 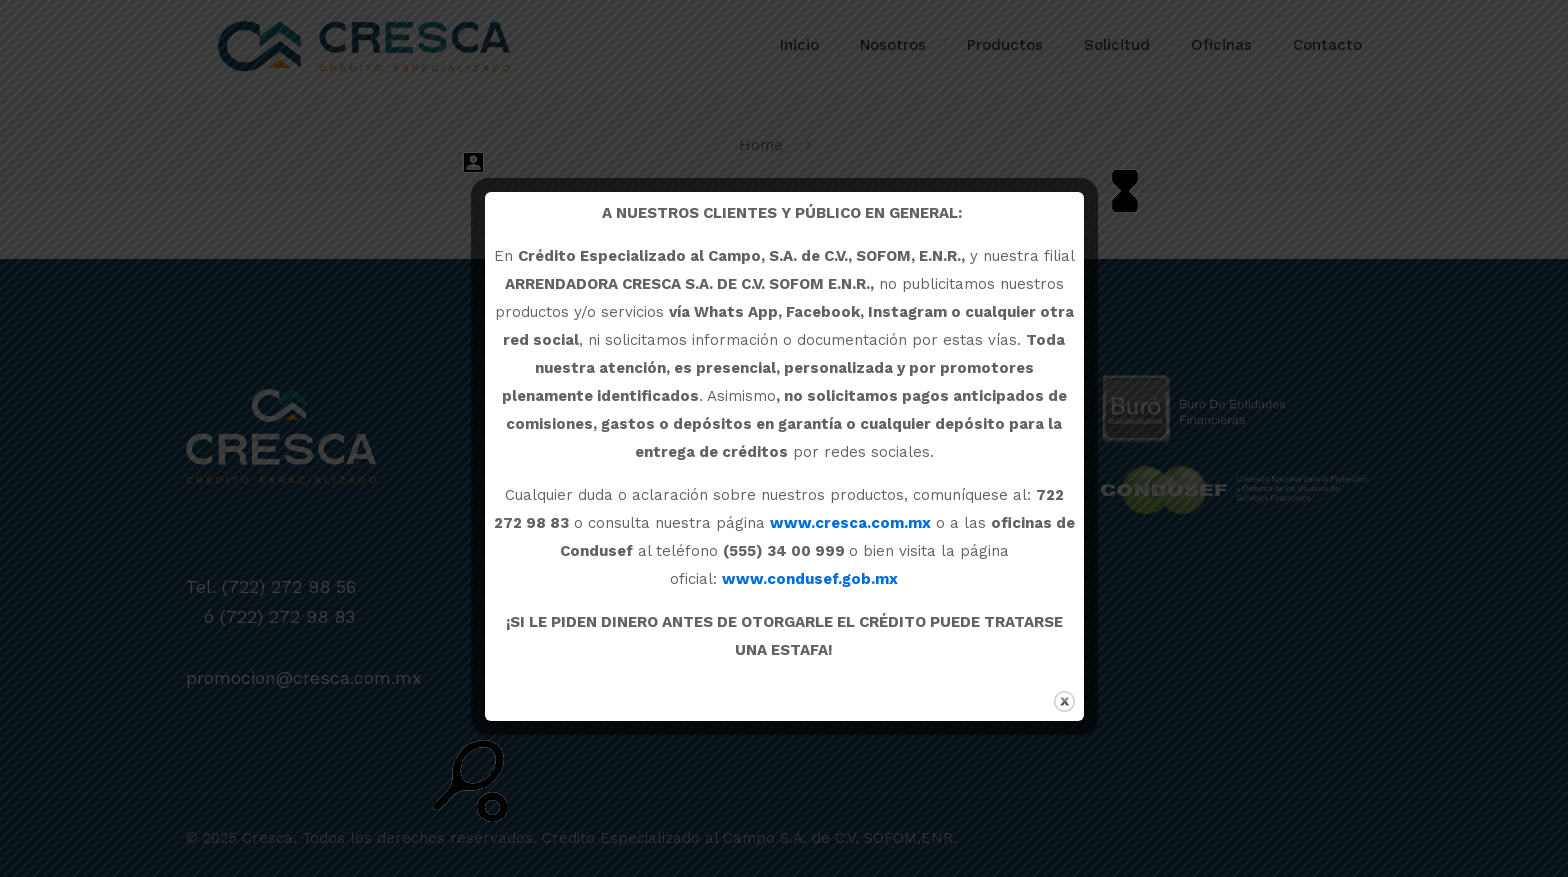 What do you see at coordinates (1125, 191) in the screenshot?
I see `indicates a process is loading or in progress` at bounding box center [1125, 191].